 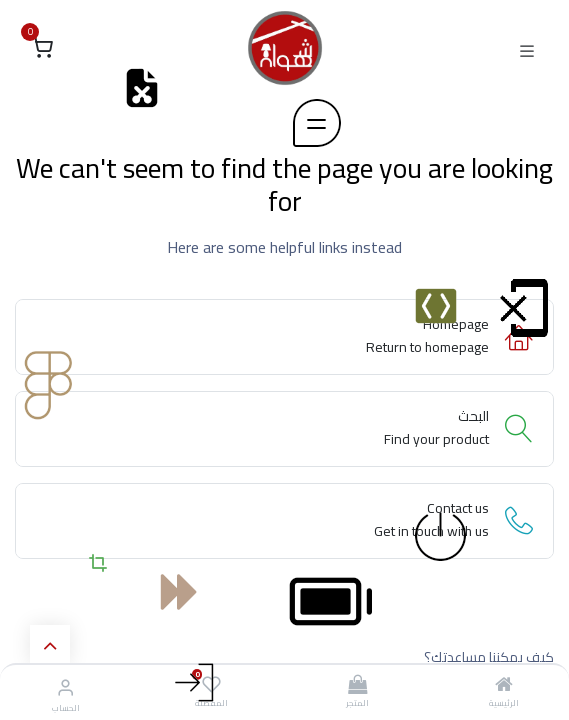 What do you see at coordinates (440, 535) in the screenshot?
I see `turn device on or off` at bounding box center [440, 535].